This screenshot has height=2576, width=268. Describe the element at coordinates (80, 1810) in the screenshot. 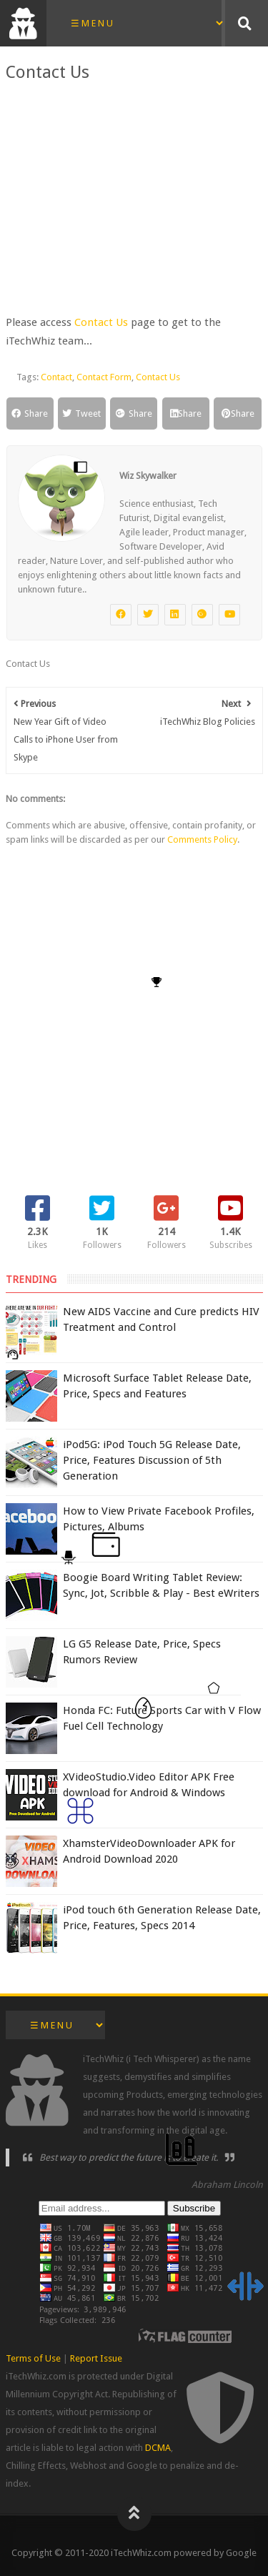

I see `command key modifier for keyboard shortcuts` at that location.